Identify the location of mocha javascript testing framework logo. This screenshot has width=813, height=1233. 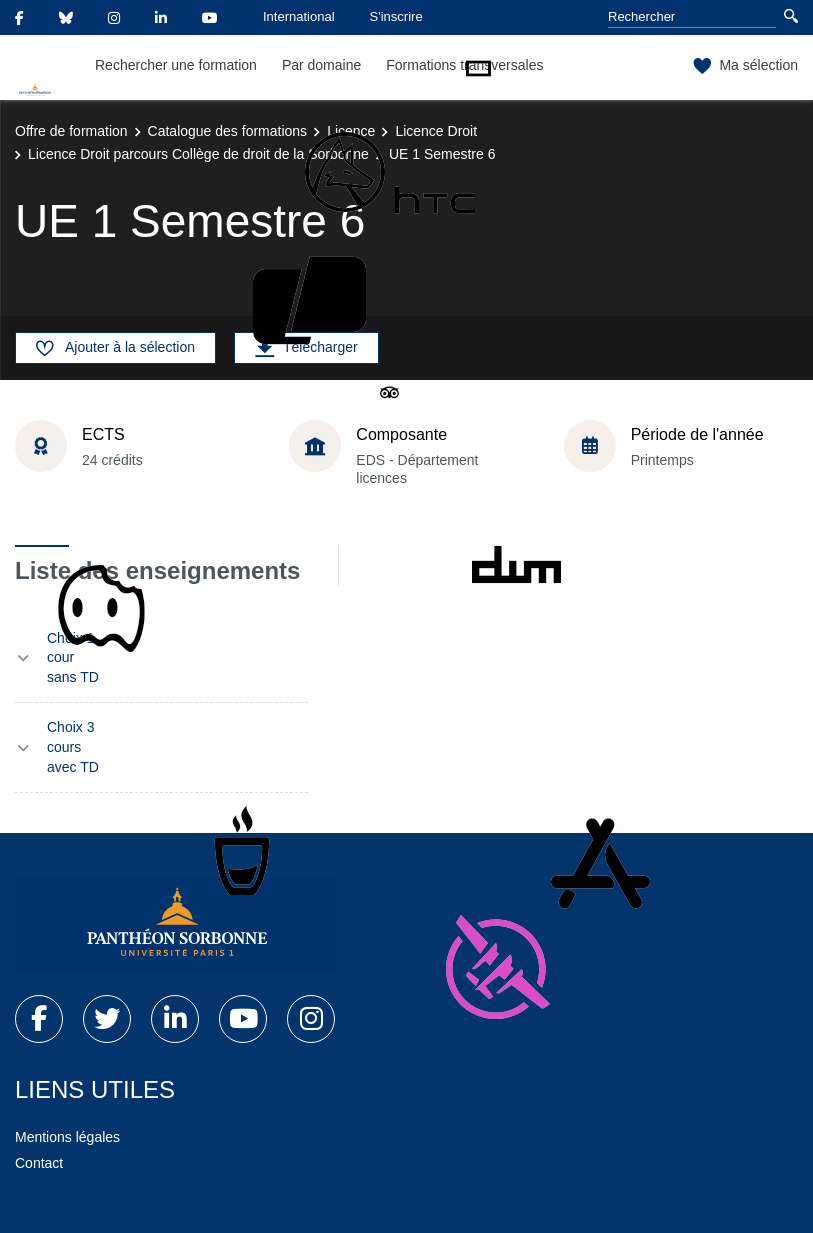
(242, 850).